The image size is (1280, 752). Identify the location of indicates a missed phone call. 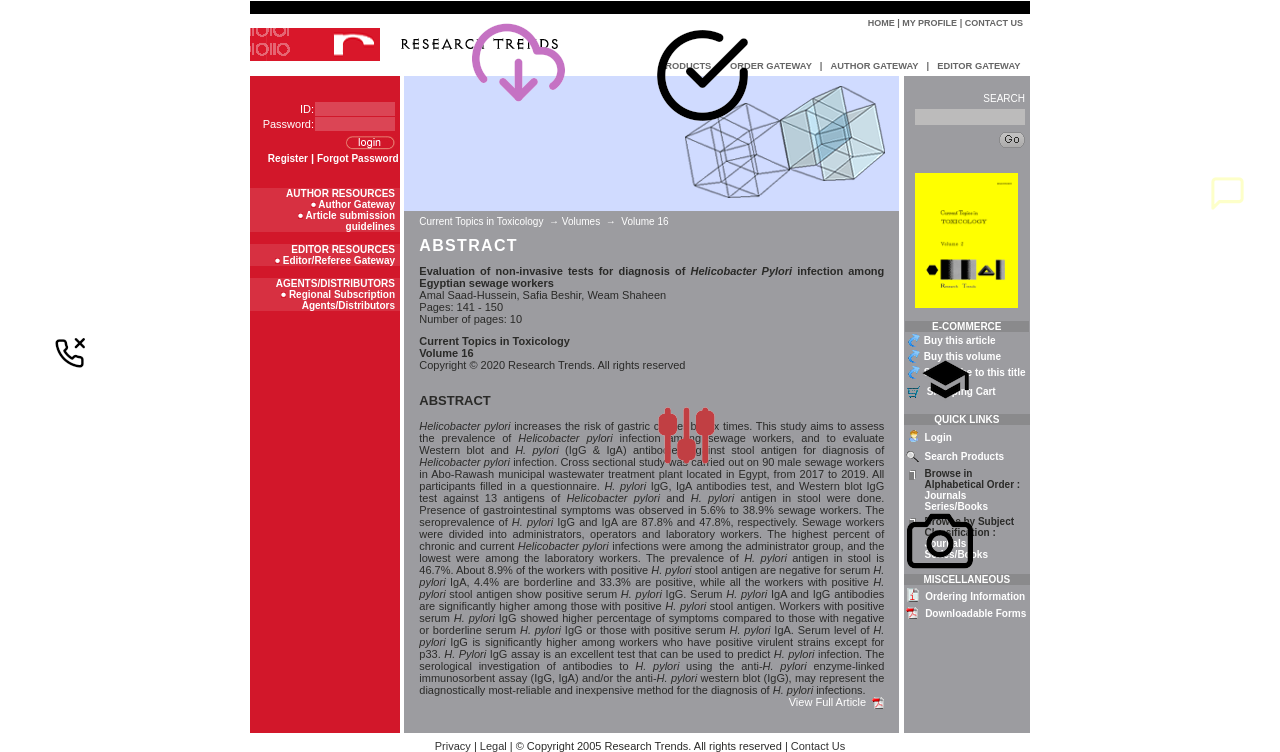
(69, 353).